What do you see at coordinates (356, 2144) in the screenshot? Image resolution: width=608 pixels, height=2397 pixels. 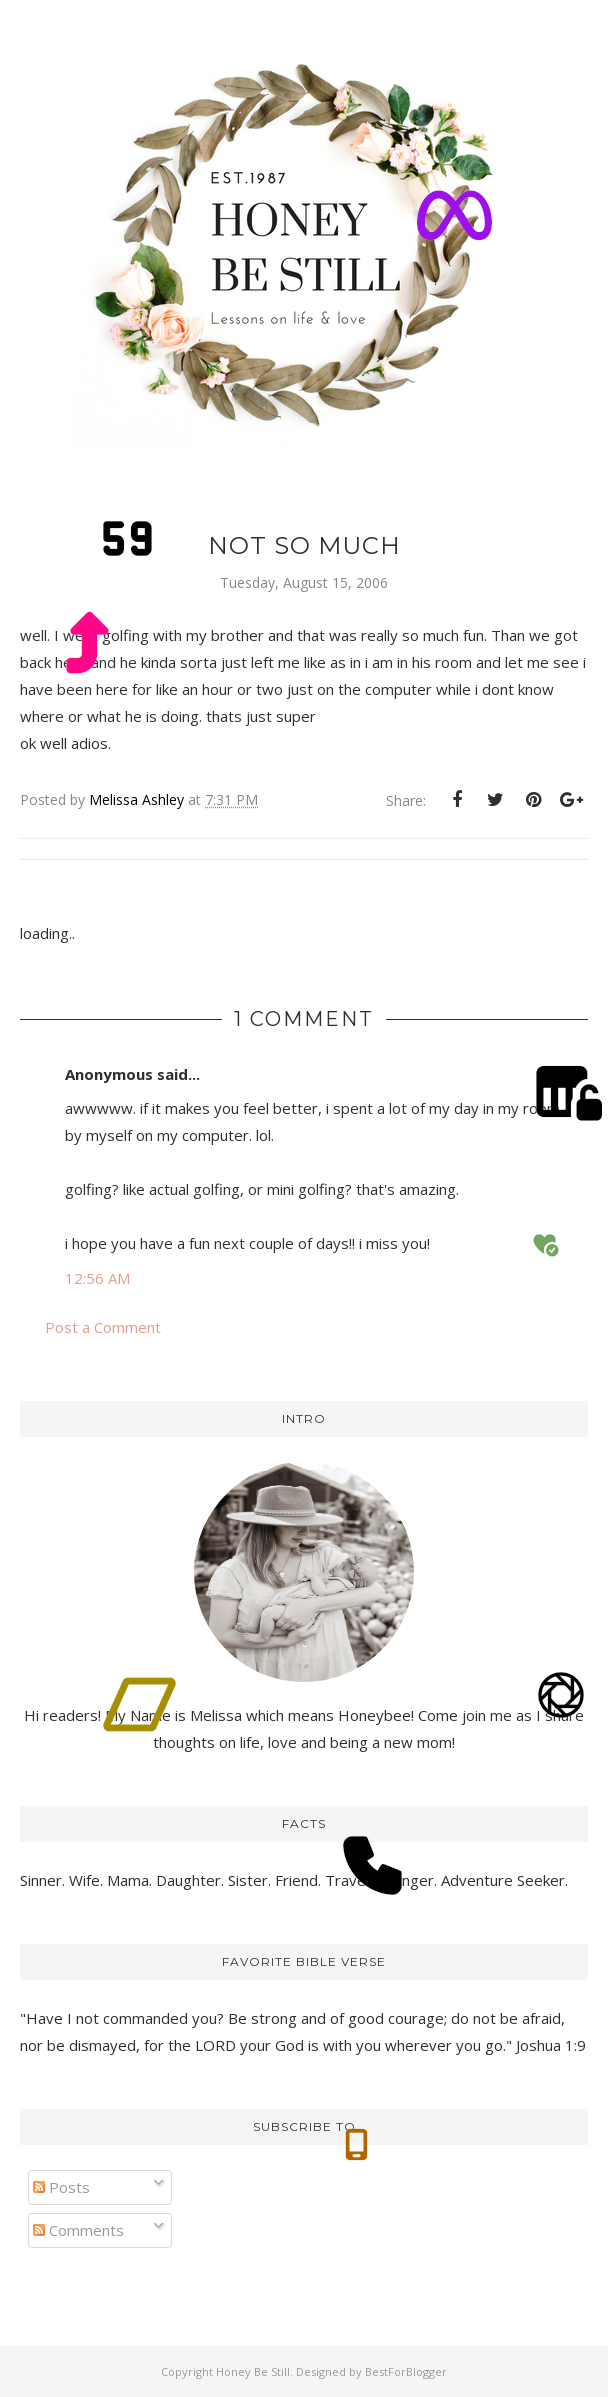 I see `switch to mobile view` at bounding box center [356, 2144].